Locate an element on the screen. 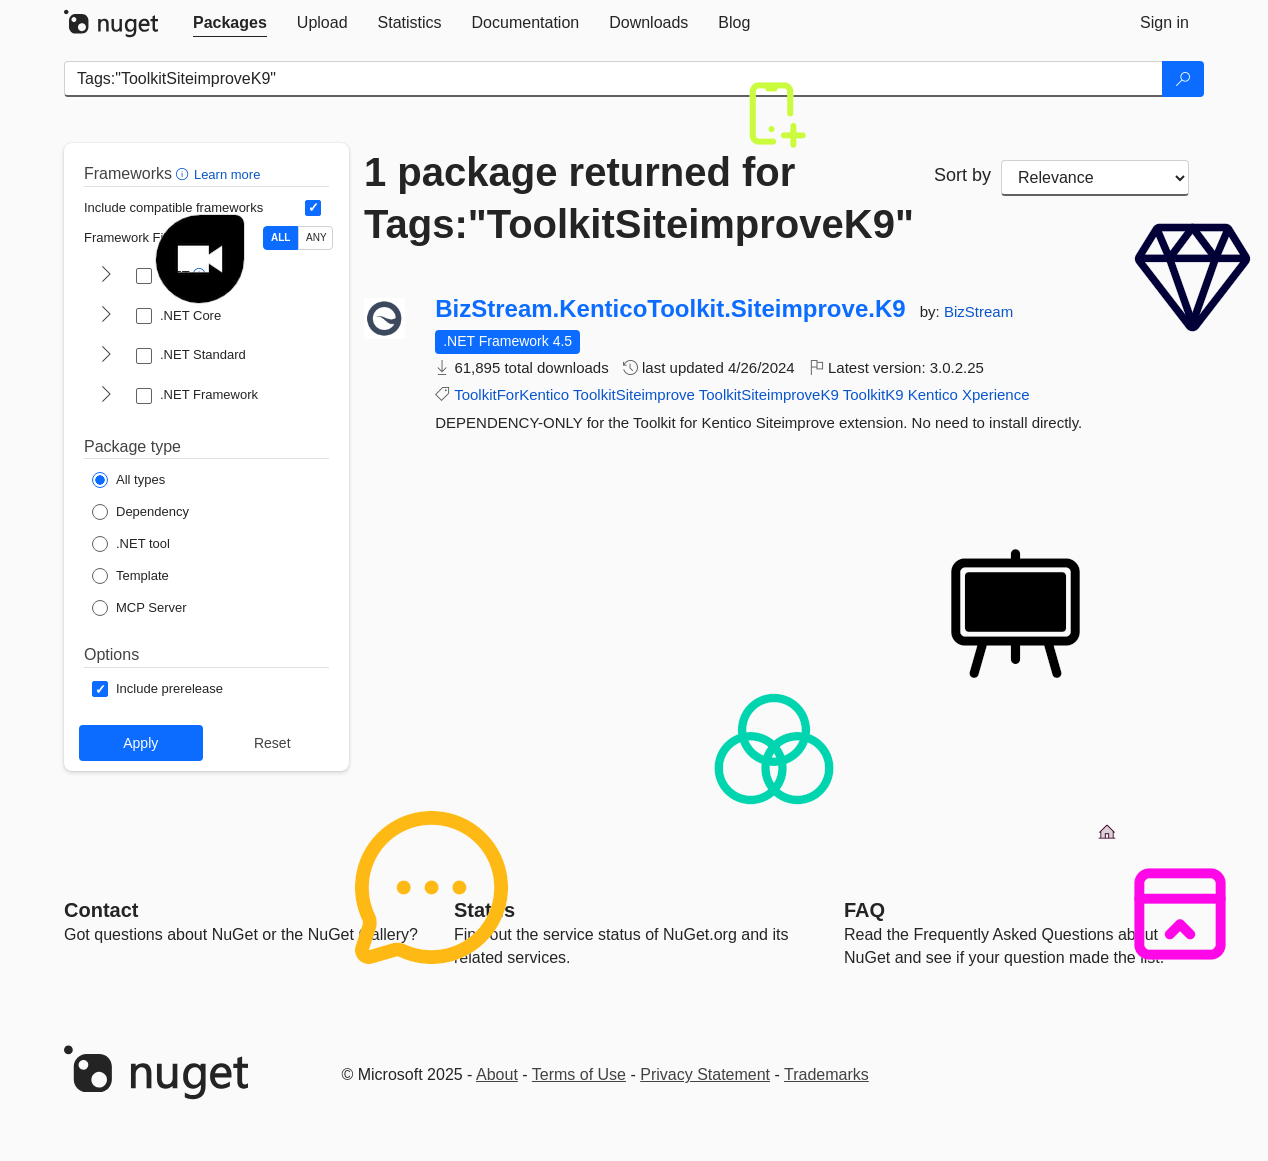  open presentation mode is located at coordinates (1015, 613).